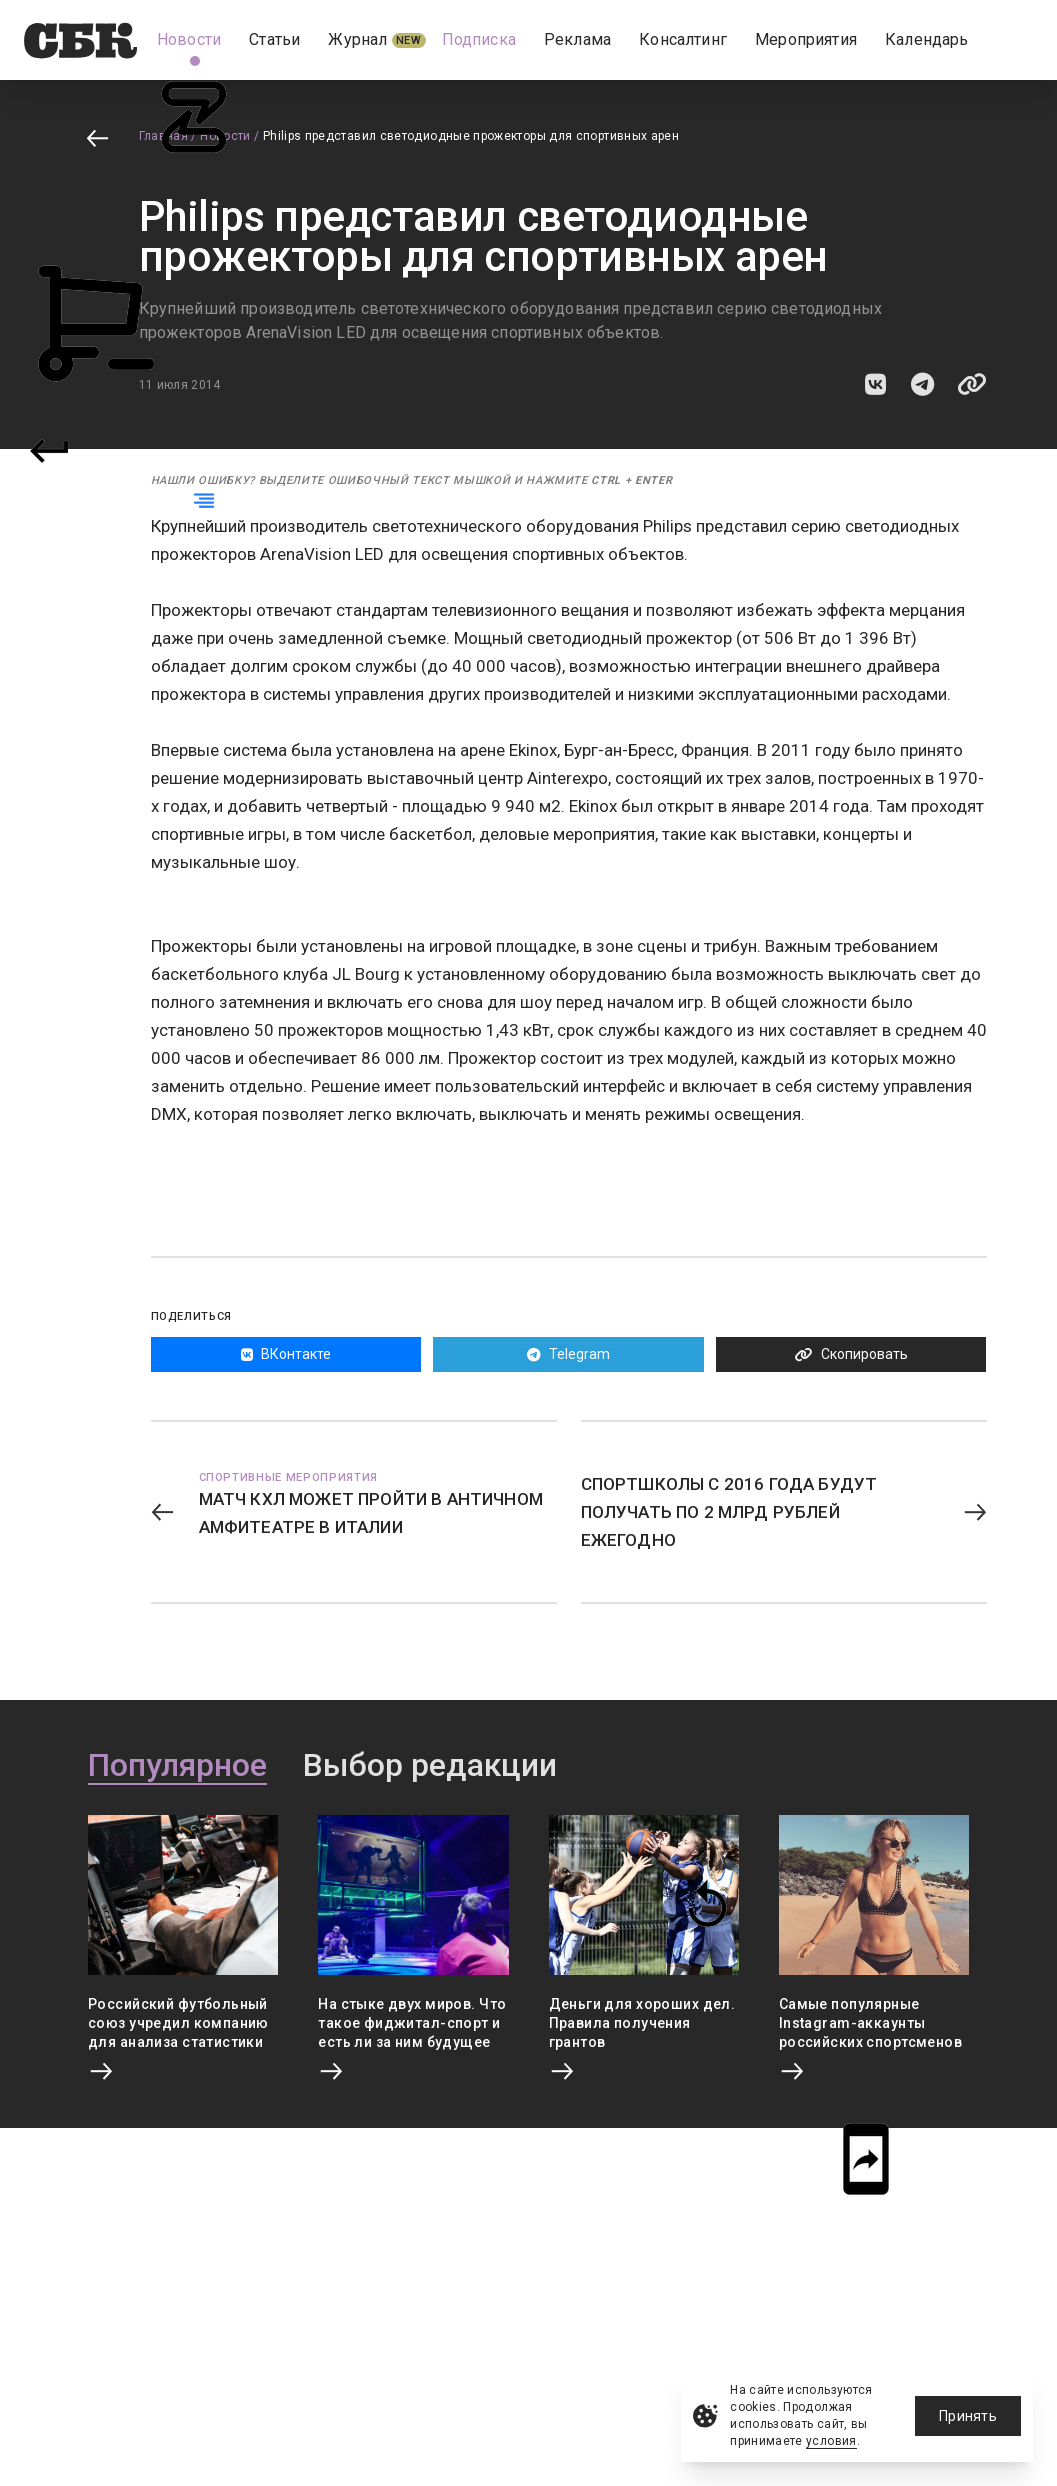 The width and height of the screenshot is (1057, 2486). Describe the element at coordinates (204, 501) in the screenshot. I see `align text to the right` at that location.